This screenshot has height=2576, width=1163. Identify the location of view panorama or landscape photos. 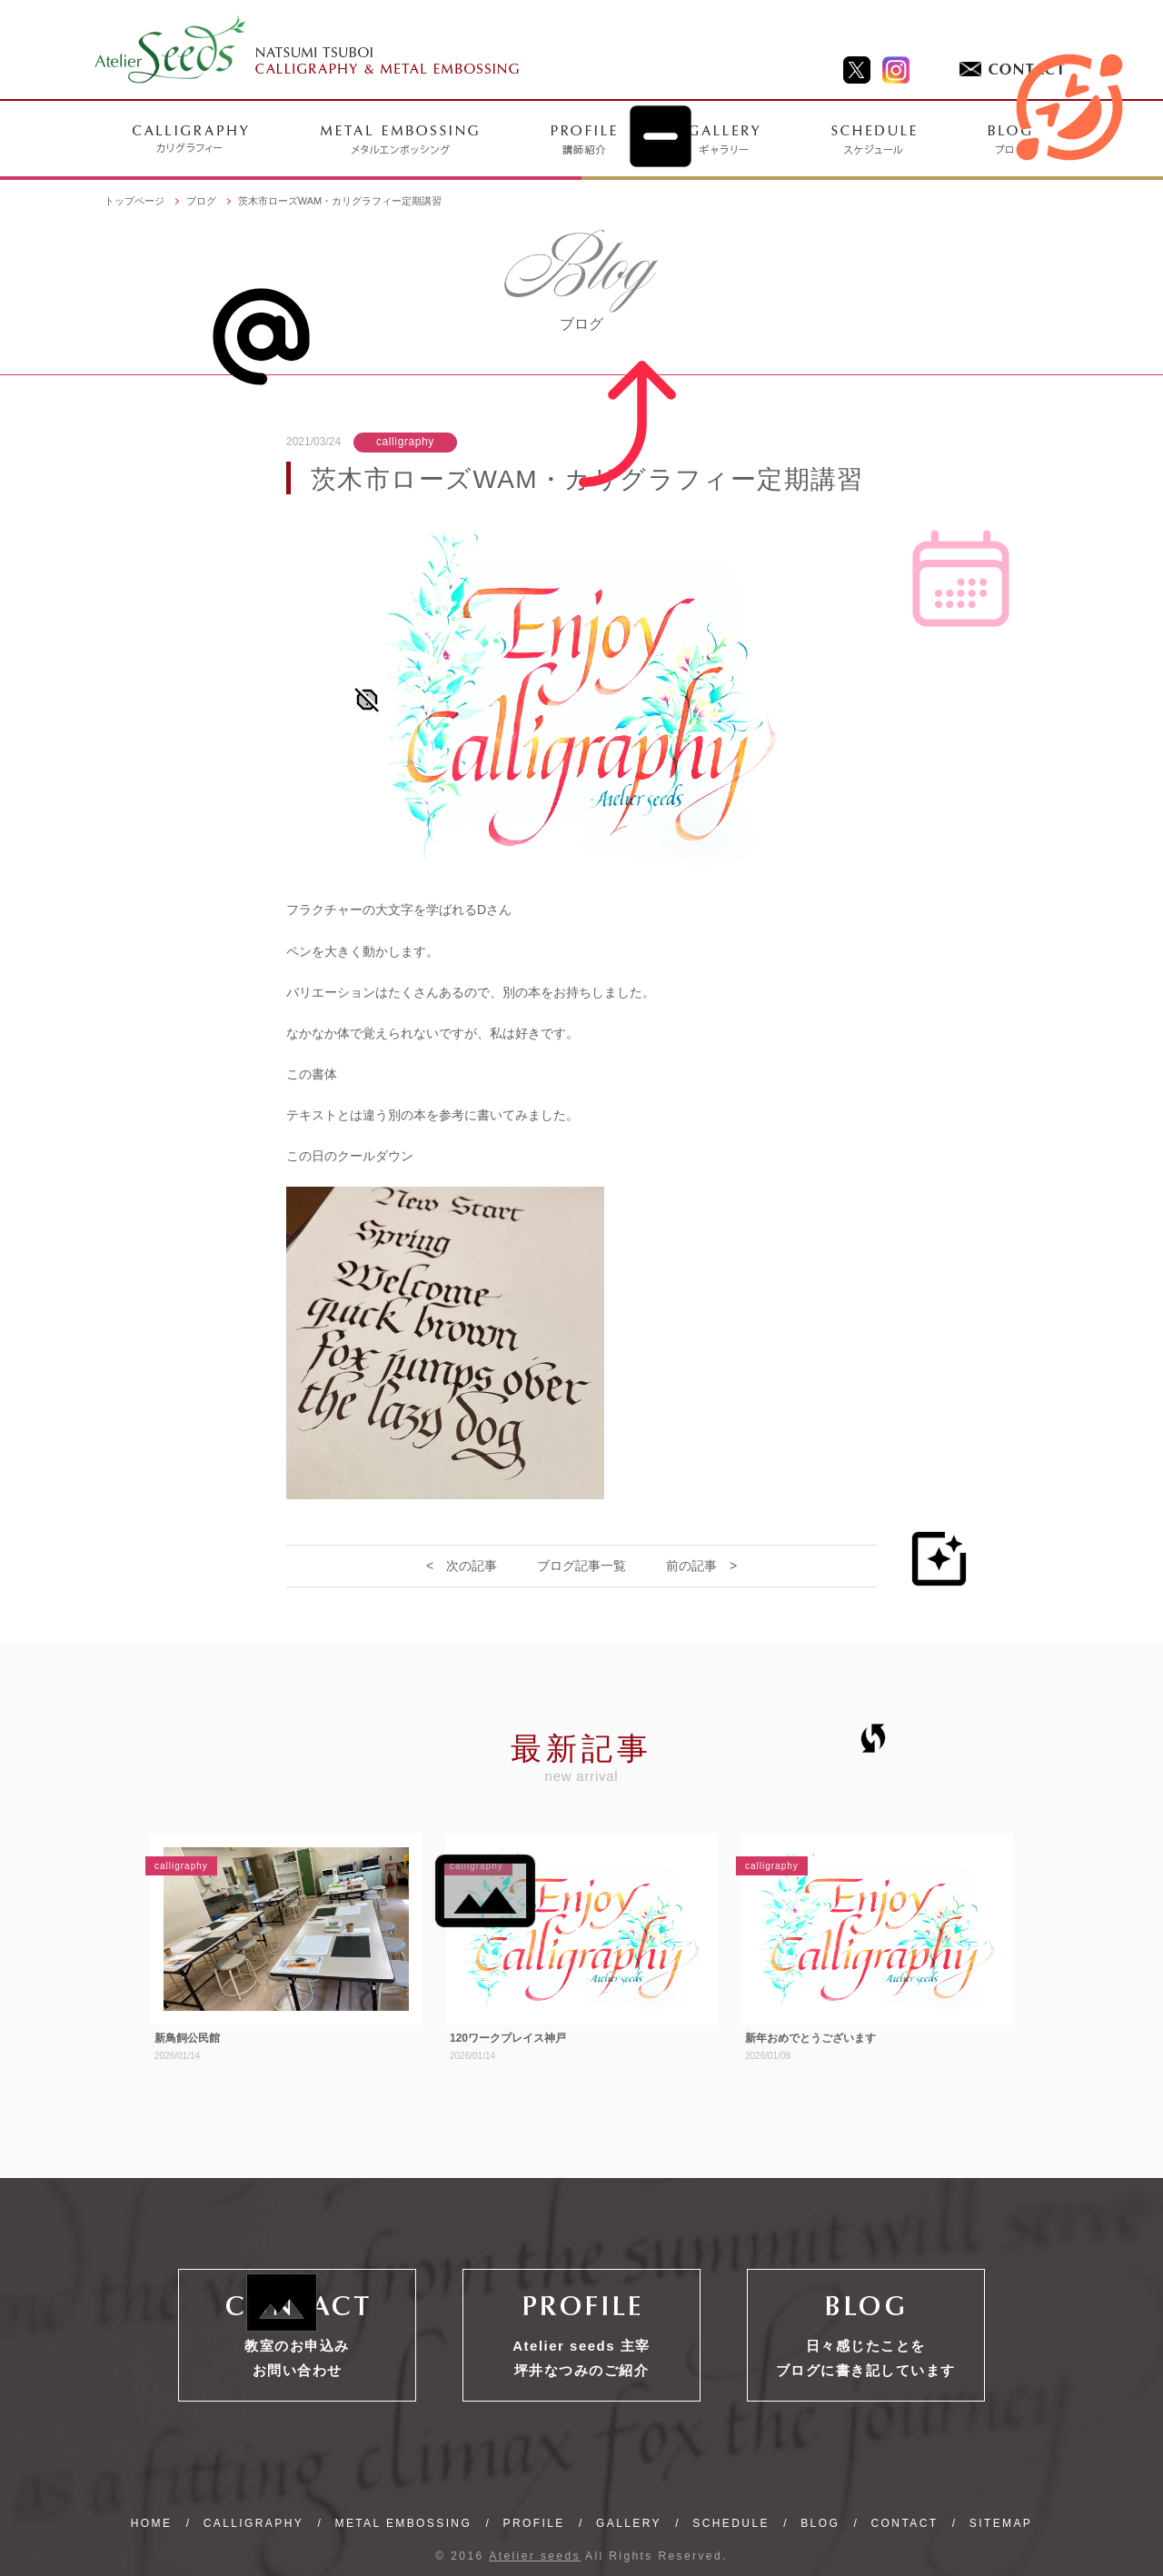
(485, 1891).